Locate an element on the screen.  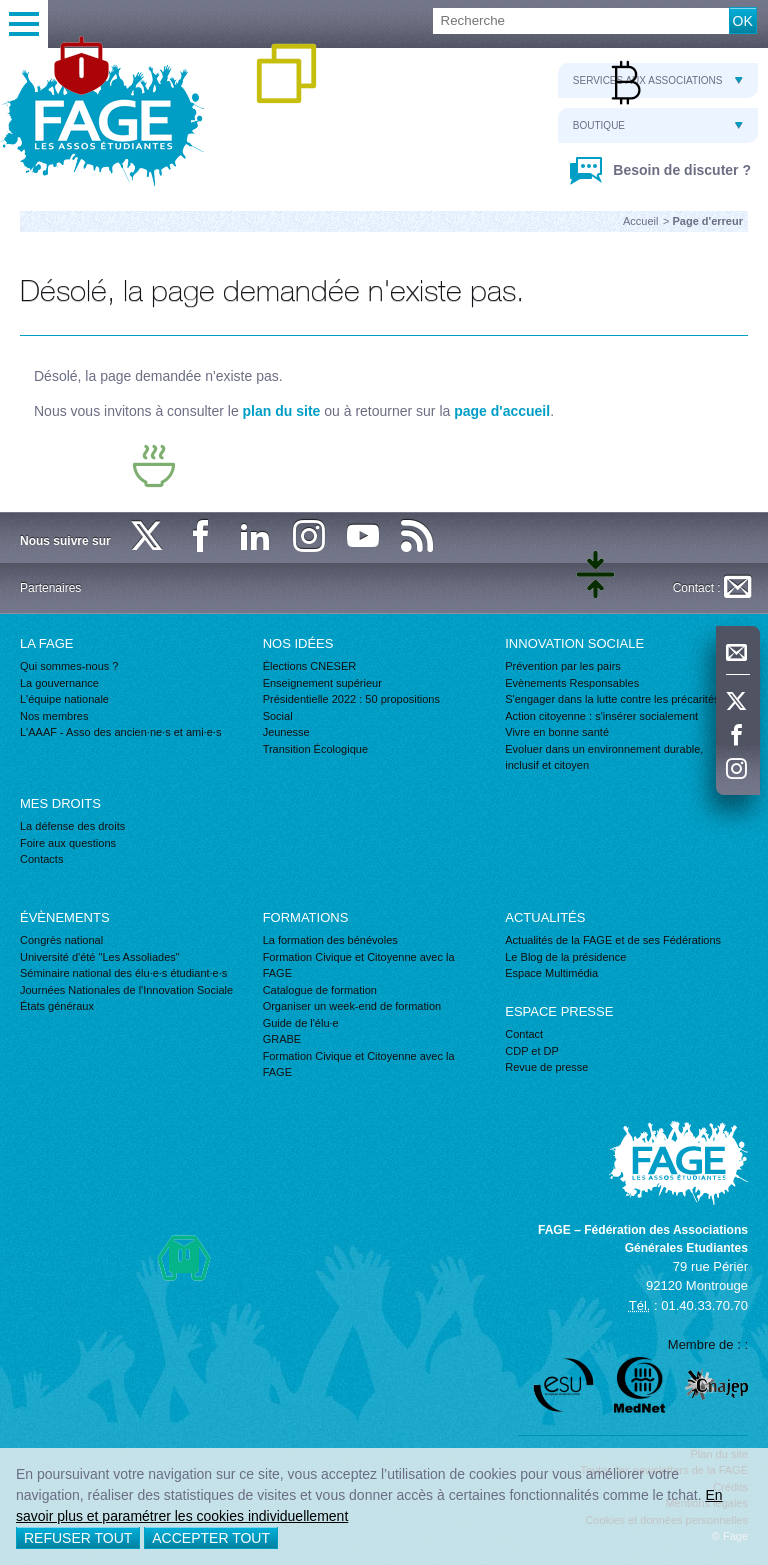
collapse content vertically is located at coordinates (595, 574).